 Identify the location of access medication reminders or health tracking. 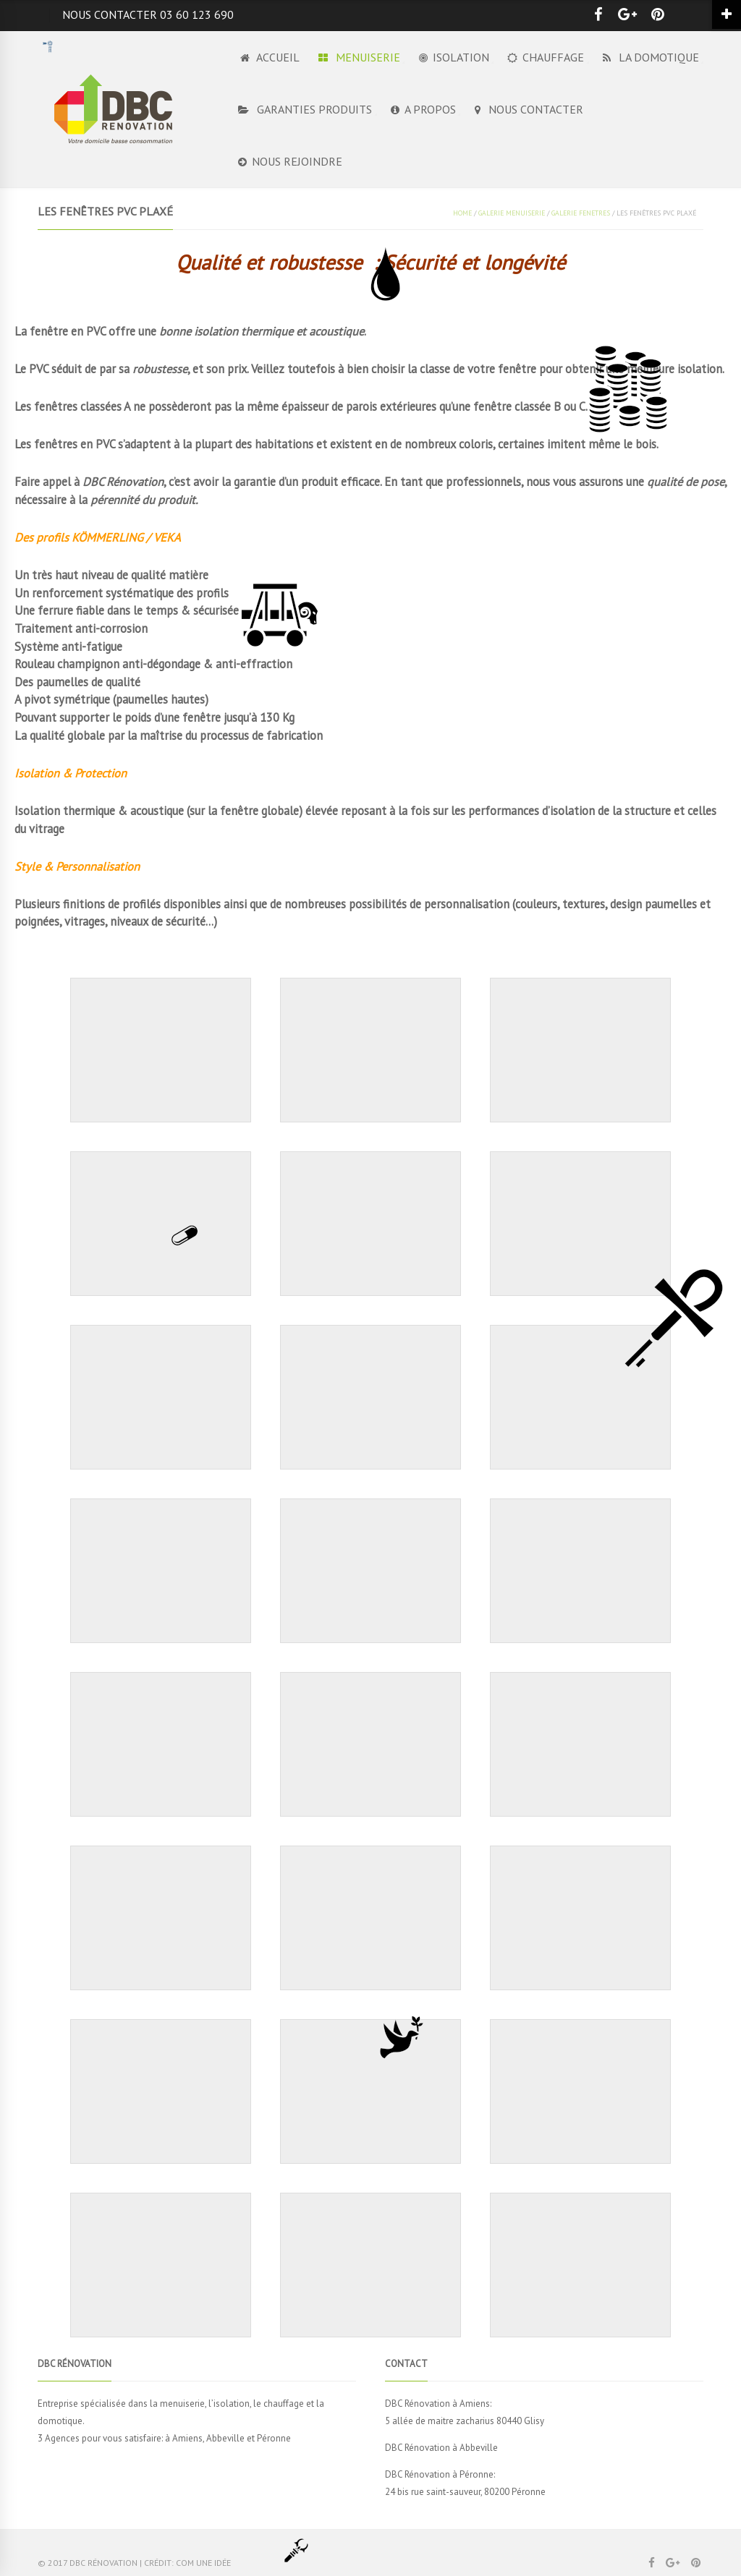
(185, 1236).